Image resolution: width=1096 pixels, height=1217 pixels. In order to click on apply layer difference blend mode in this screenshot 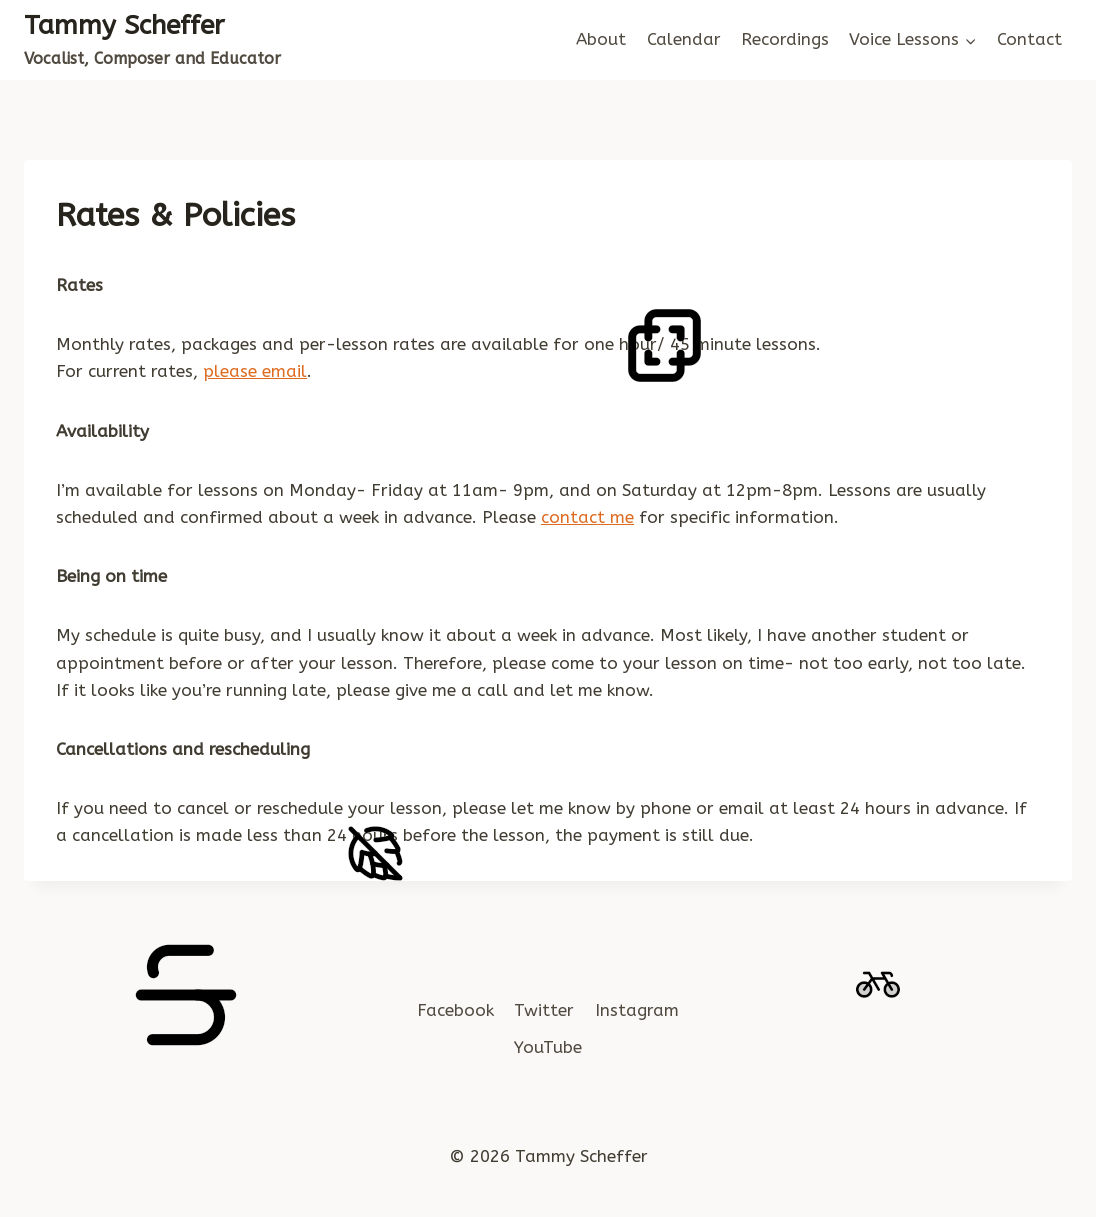, I will do `click(664, 345)`.